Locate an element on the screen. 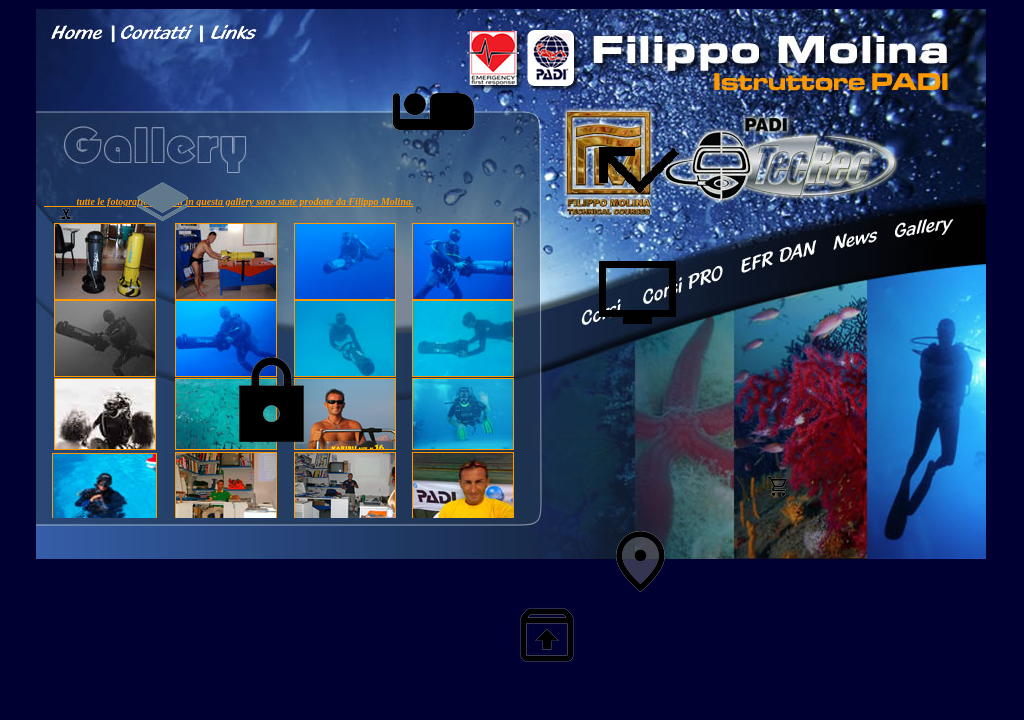  view layers or stacked content is located at coordinates (162, 202).